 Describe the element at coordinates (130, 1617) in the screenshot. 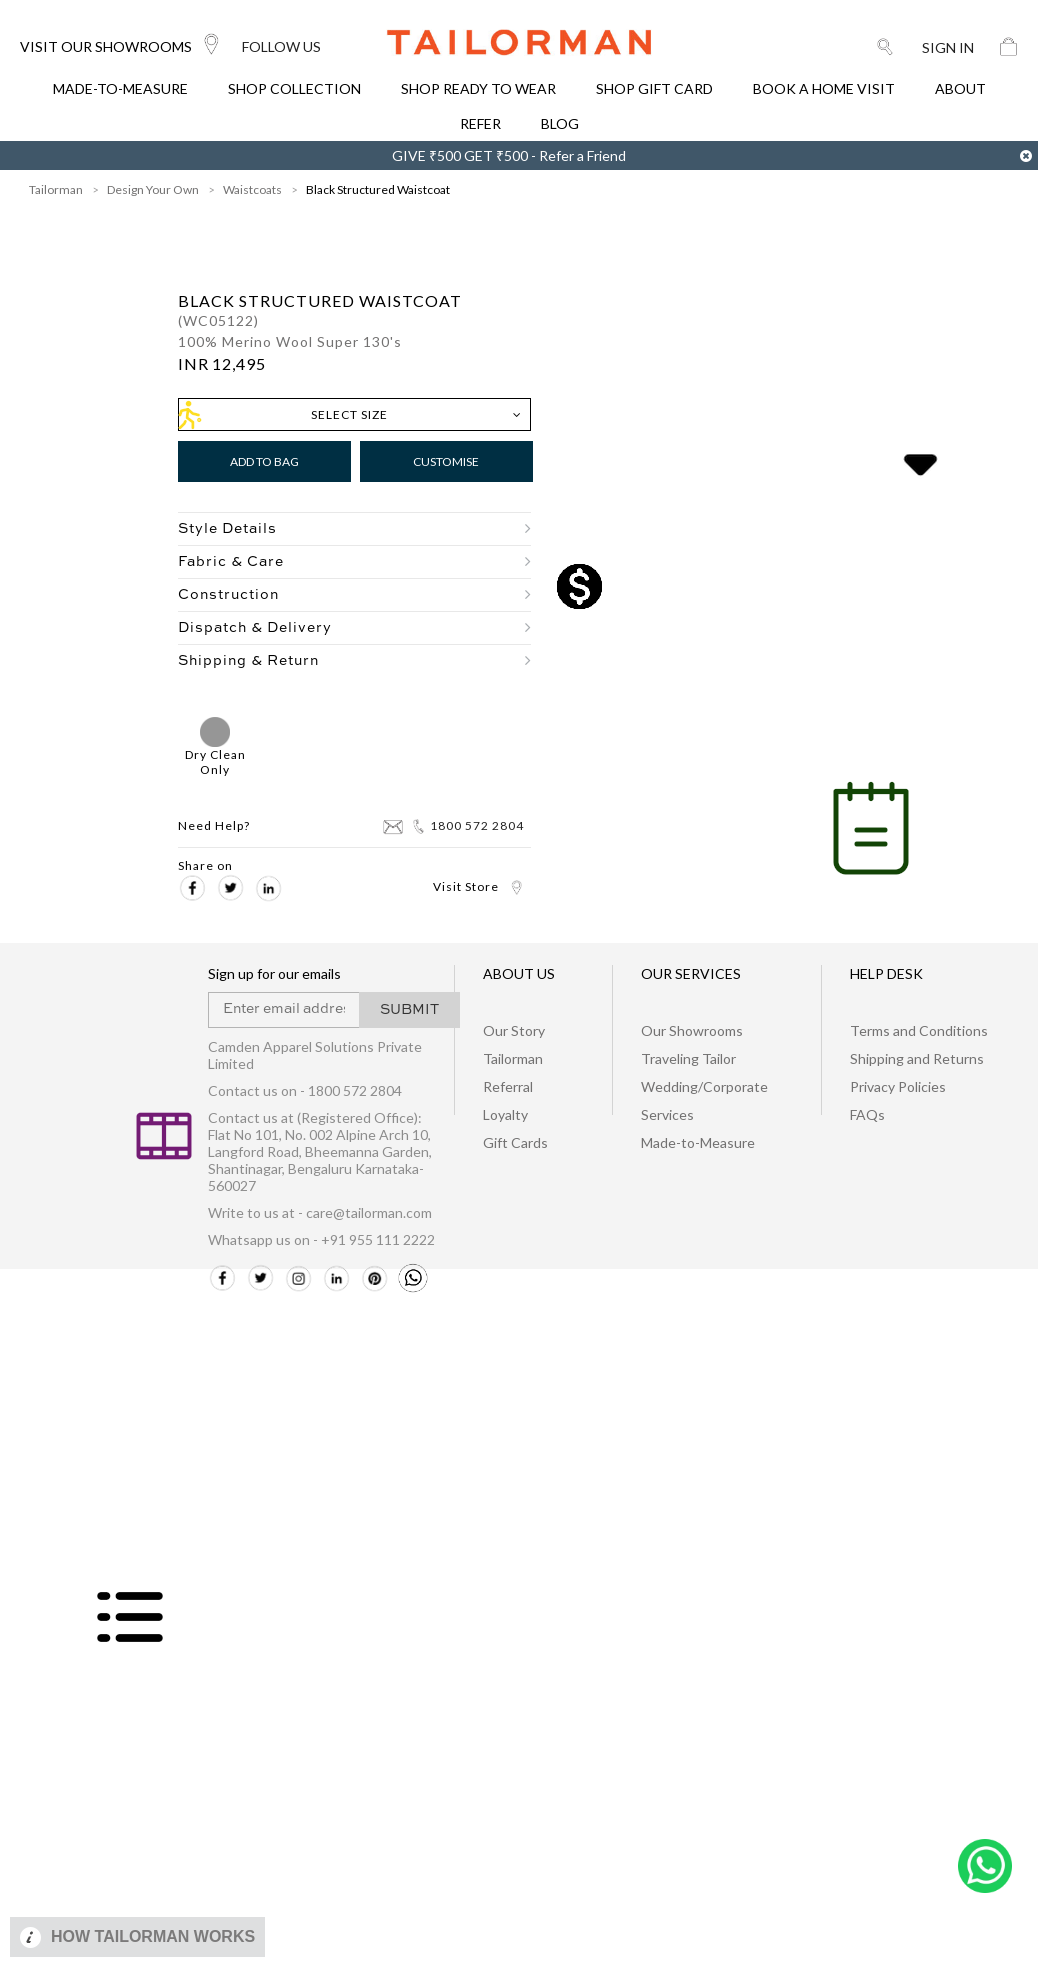

I see `view items in a list format` at that location.